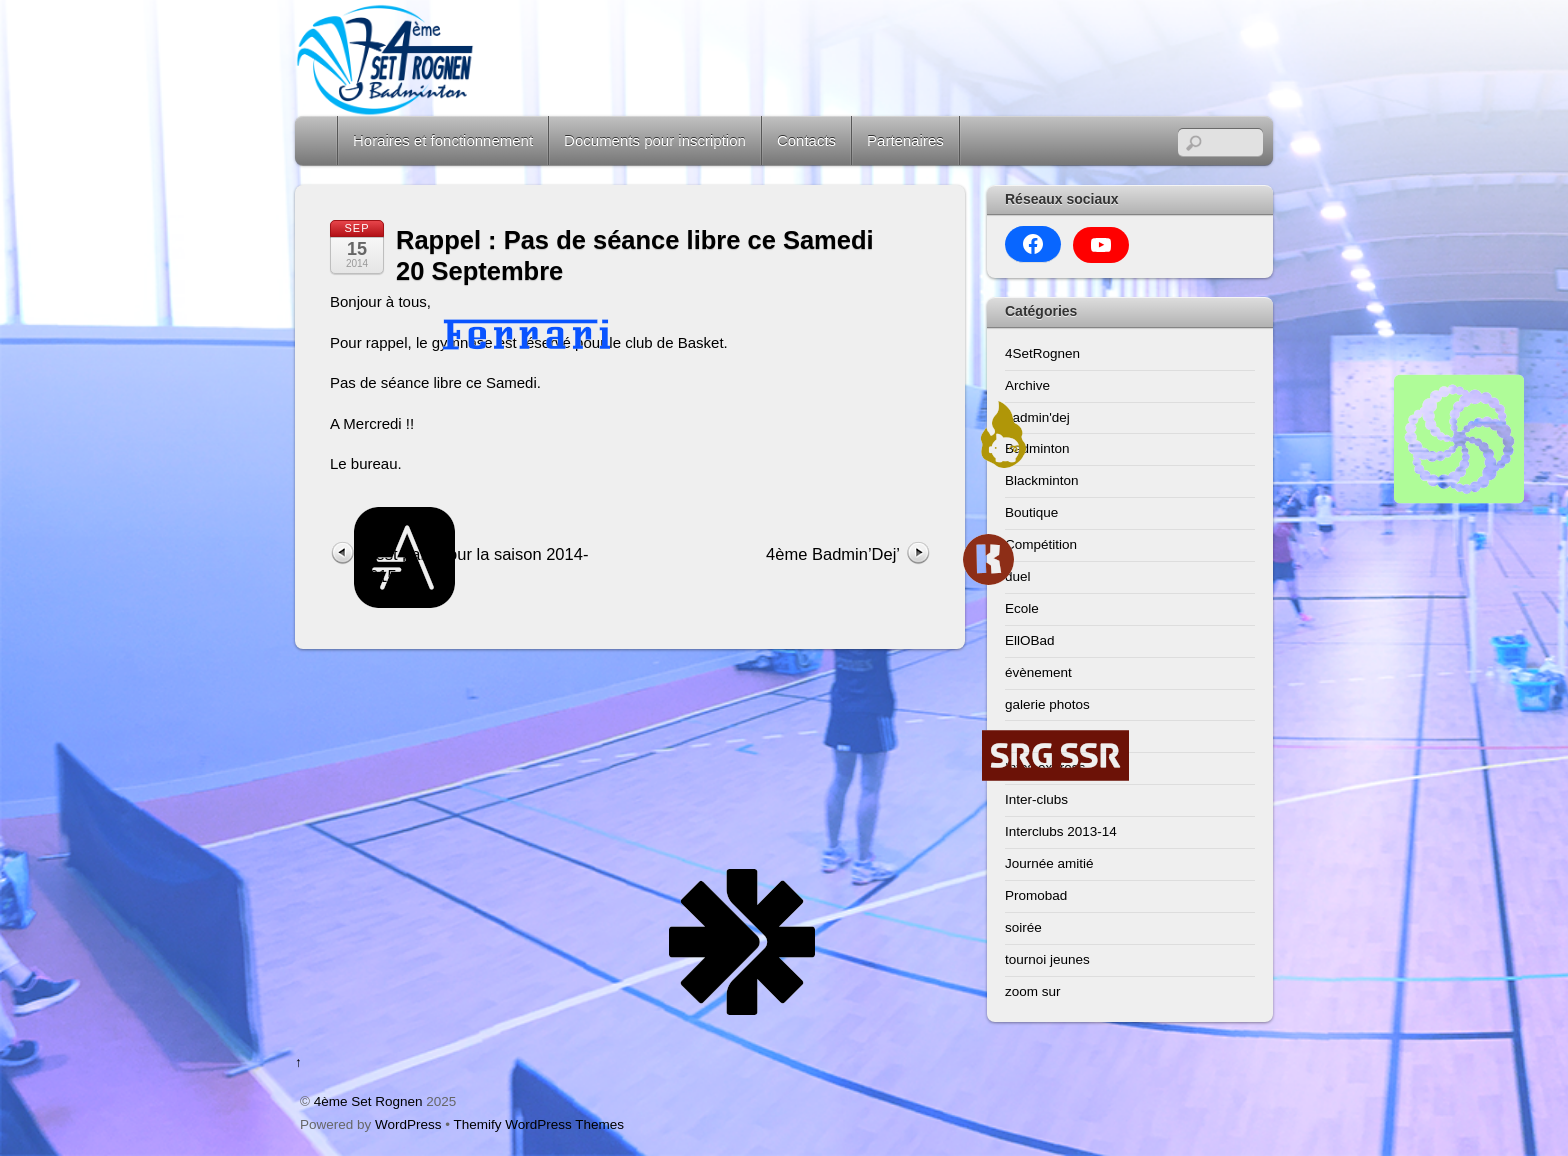 Image resolution: width=1568 pixels, height=1156 pixels. Describe the element at coordinates (1003, 434) in the screenshot. I see `open Firefly III personal finance manager` at that location.